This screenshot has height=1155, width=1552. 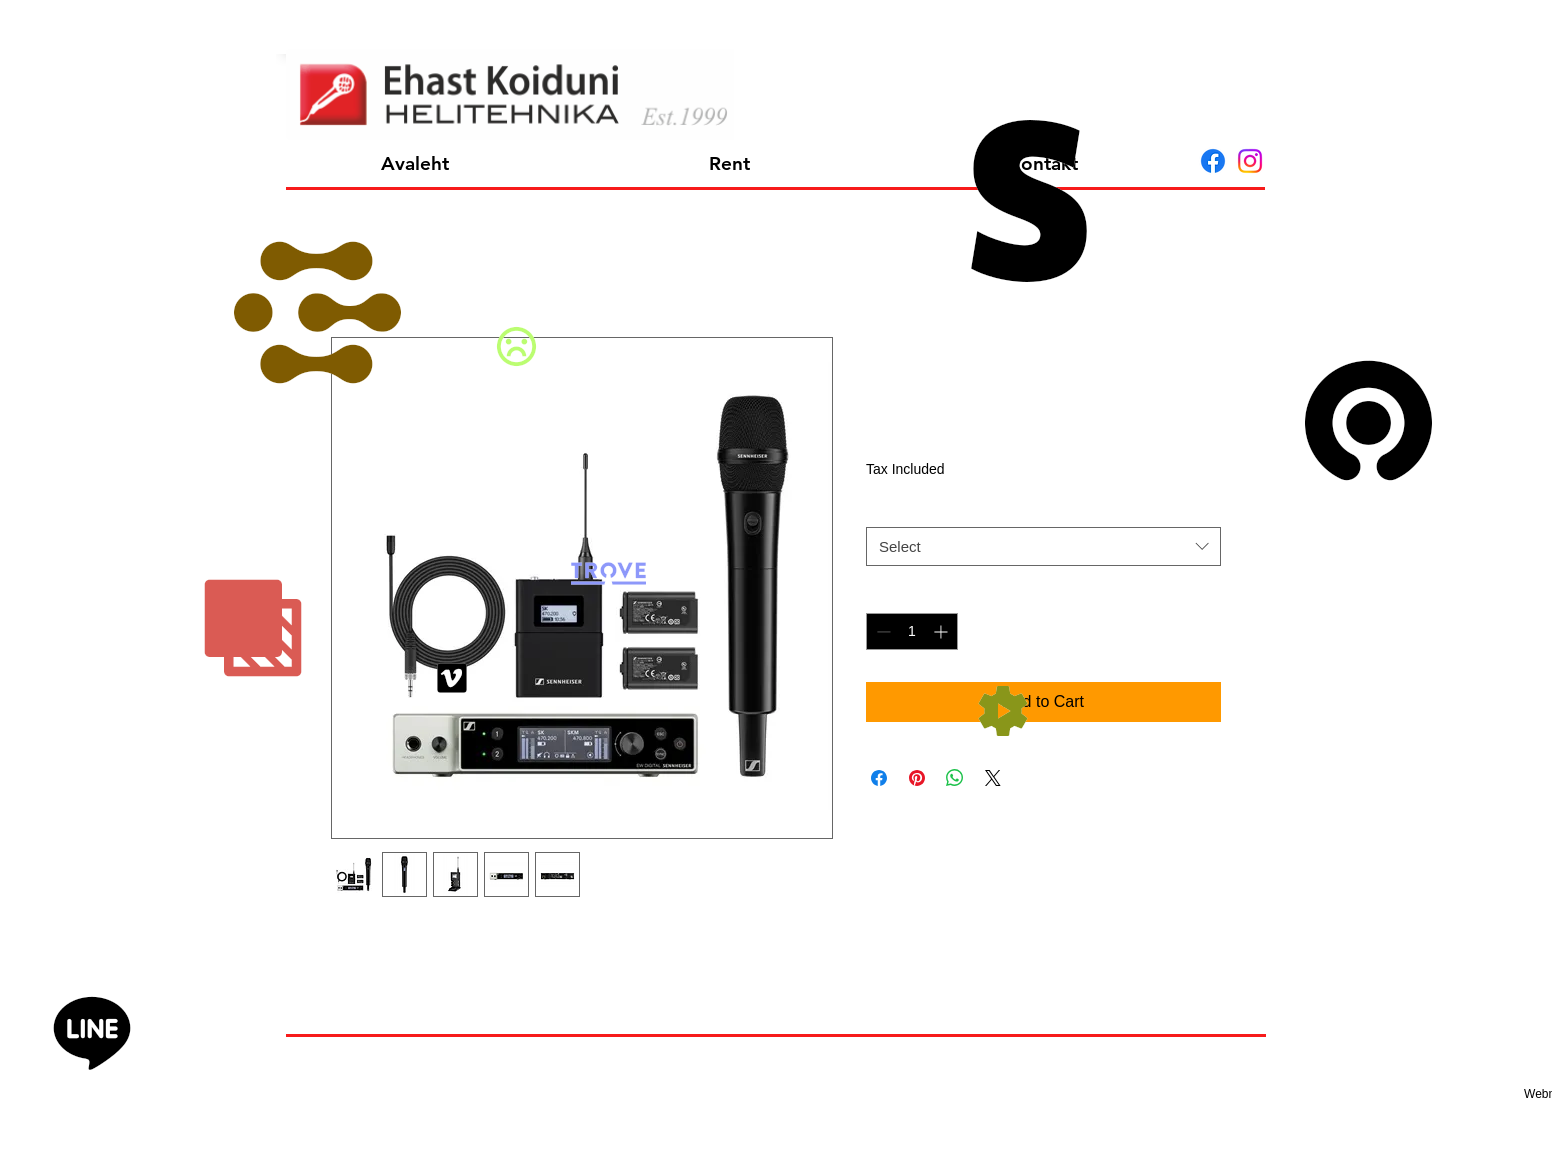 What do you see at coordinates (452, 678) in the screenshot?
I see `open vimeo app` at bounding box center [452, 678].